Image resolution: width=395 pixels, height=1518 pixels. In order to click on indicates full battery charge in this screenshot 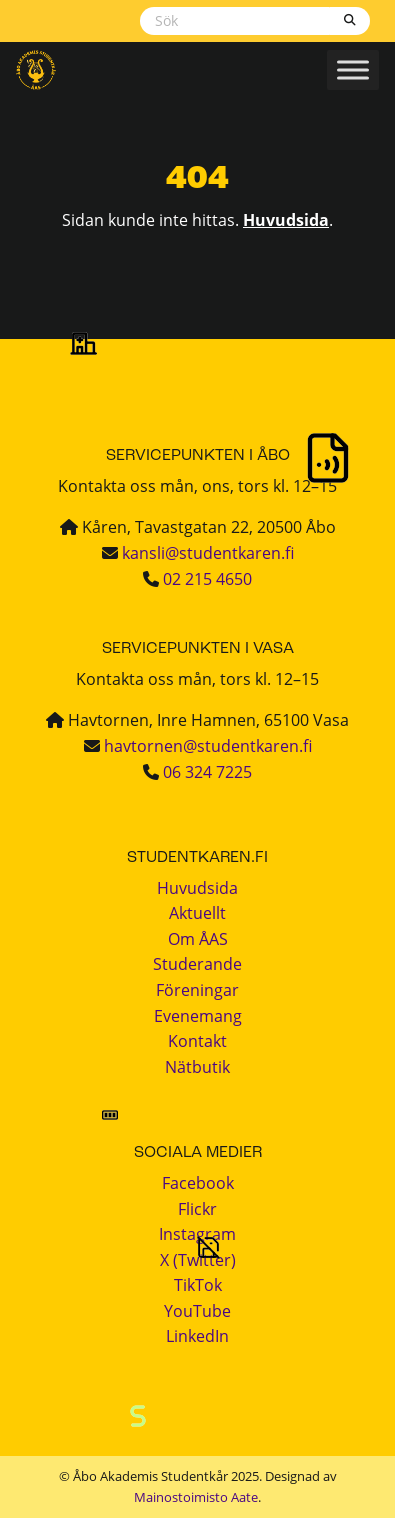, I will do `click(110, 1115)`.